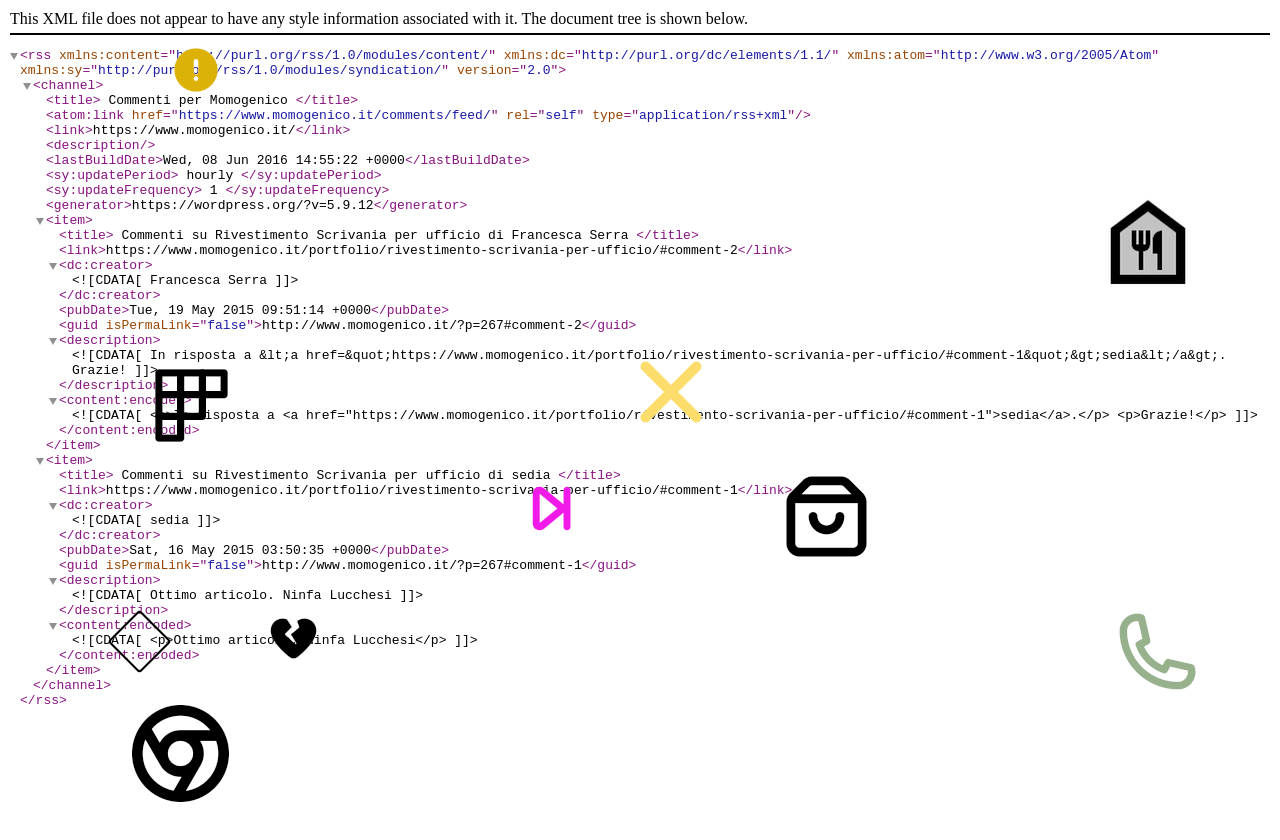 The image size is (1280, 840). Describe the element at coordinates (552, 508) in the screenshot. I see `skip to the next track or media item` at that location.